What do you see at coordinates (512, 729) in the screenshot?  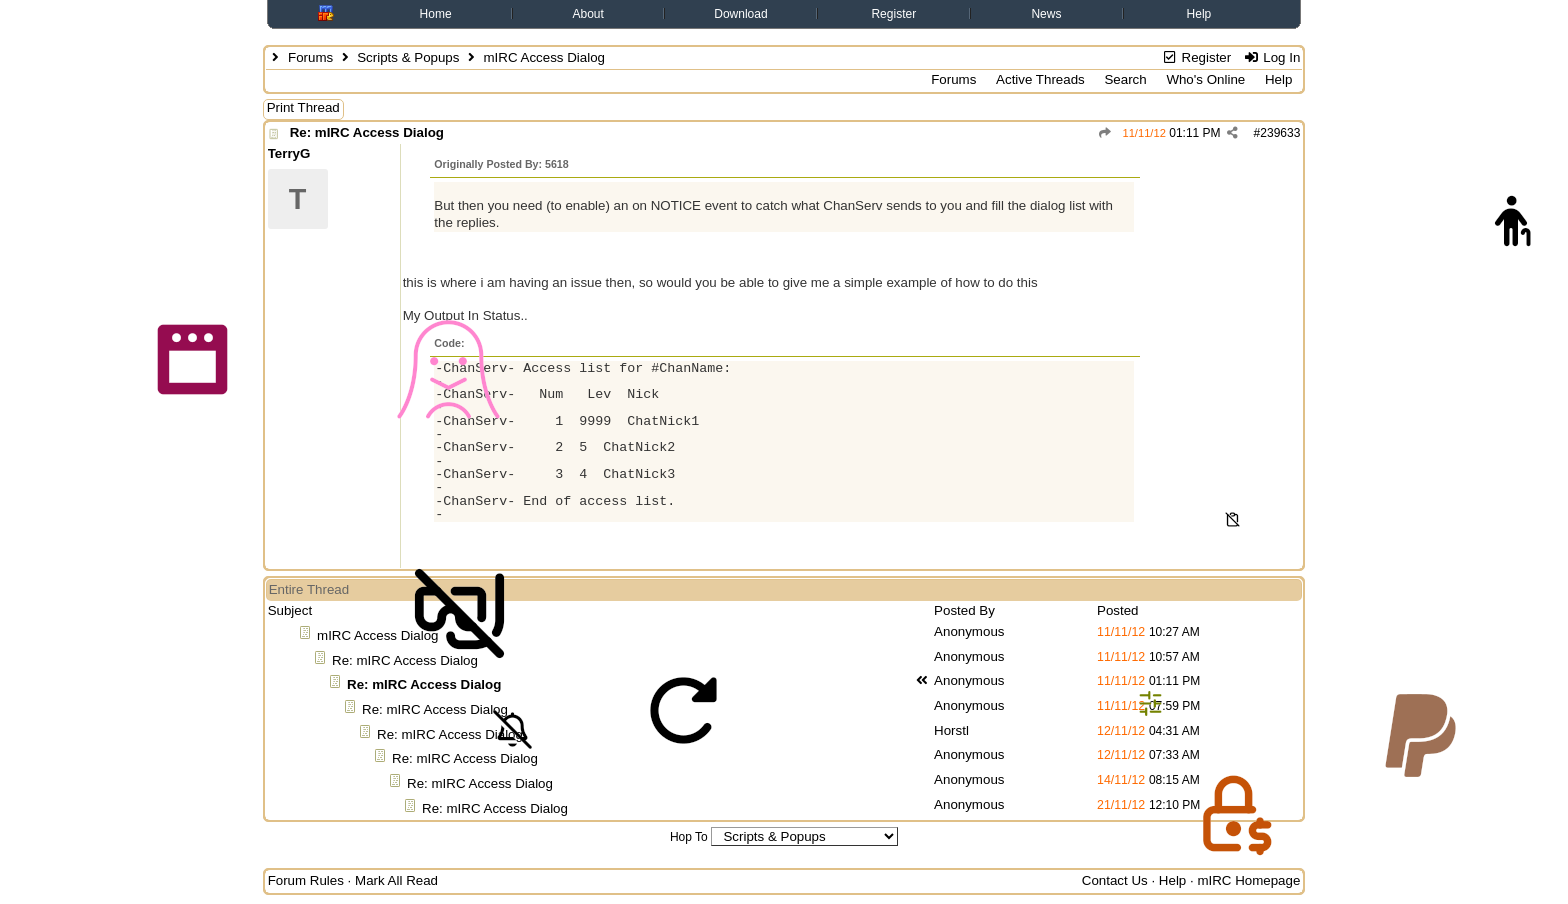 I see `mute notifications` at bounding box center [512, 729].